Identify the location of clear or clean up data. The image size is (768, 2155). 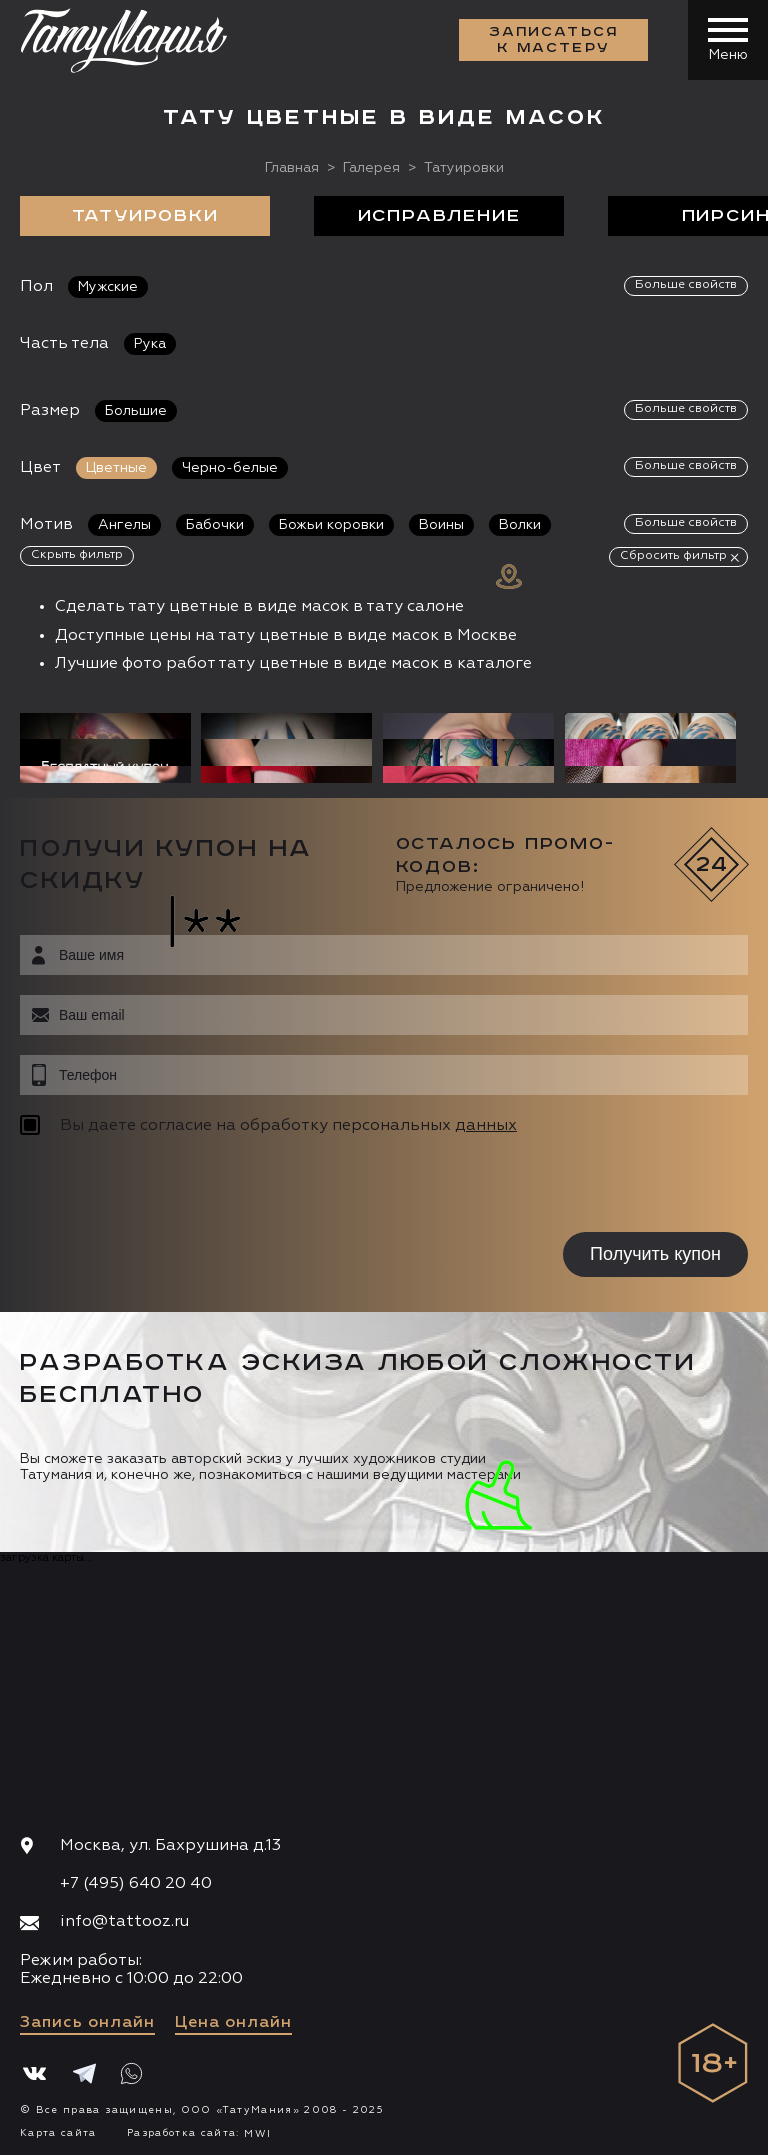
(497, 1497).